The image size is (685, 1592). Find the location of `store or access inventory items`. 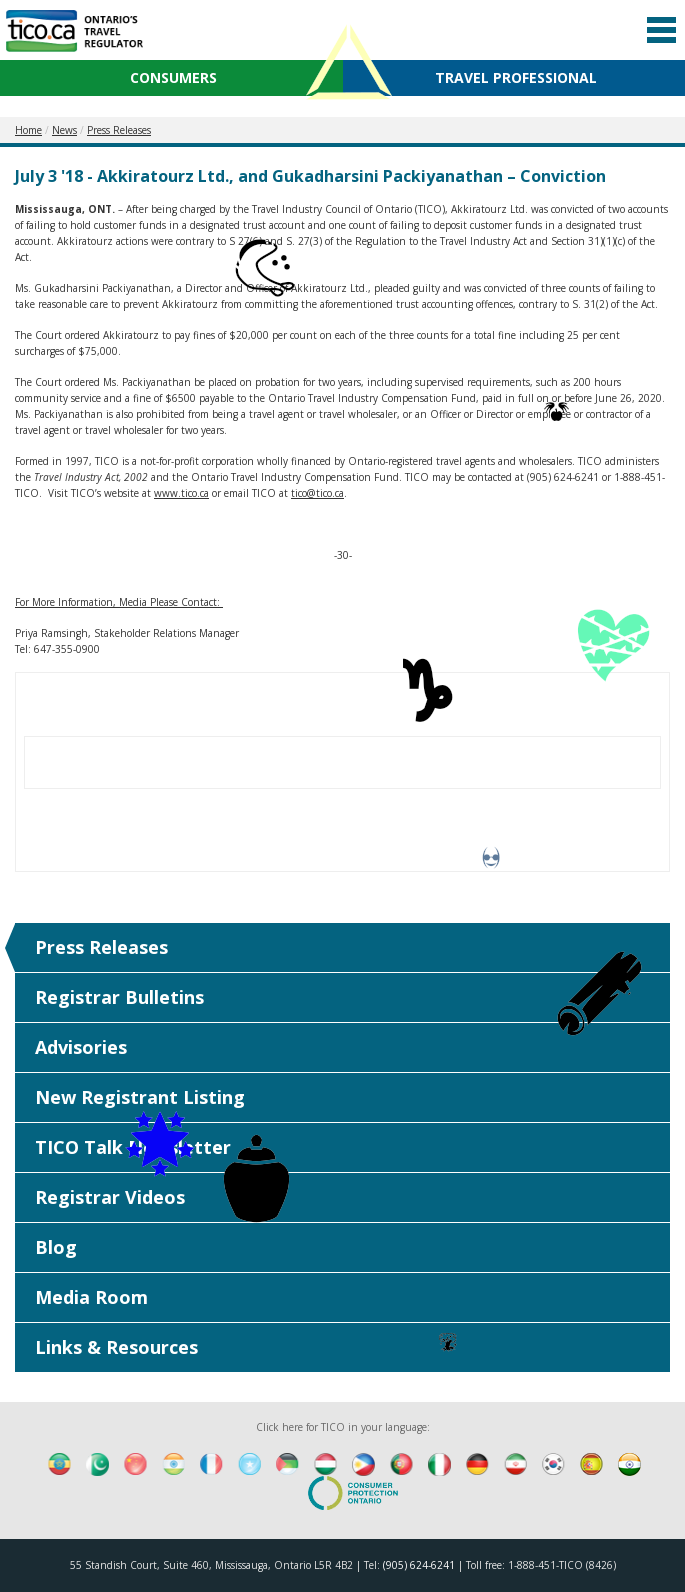

store or access inventory items is located at coordinates (256, 1178).